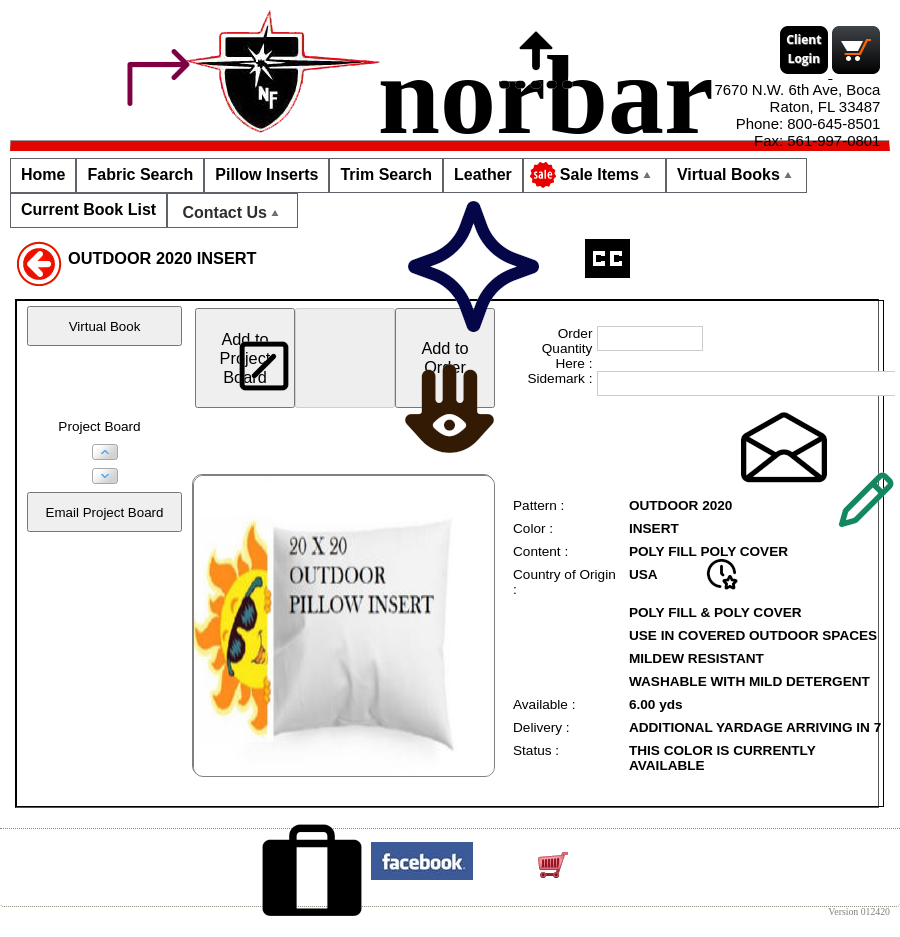  I want to click on edit content or settings, so click(866, 500).